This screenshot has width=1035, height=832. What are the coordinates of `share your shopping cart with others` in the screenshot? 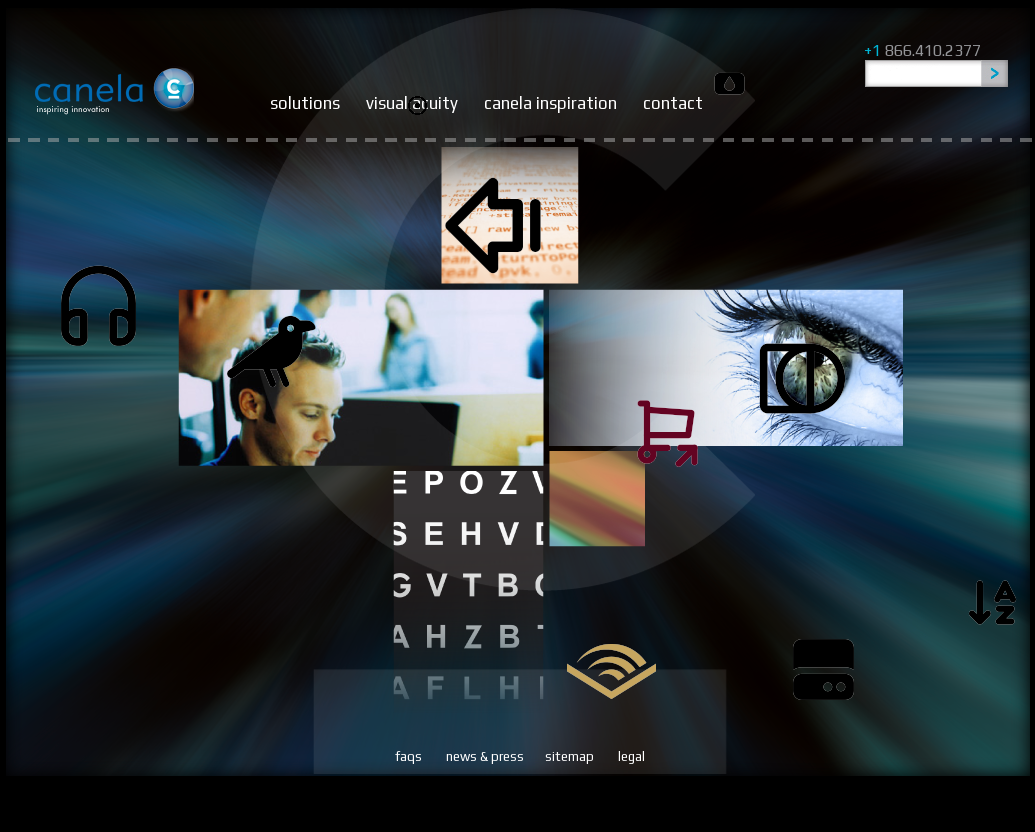 It's located at (666, 432).